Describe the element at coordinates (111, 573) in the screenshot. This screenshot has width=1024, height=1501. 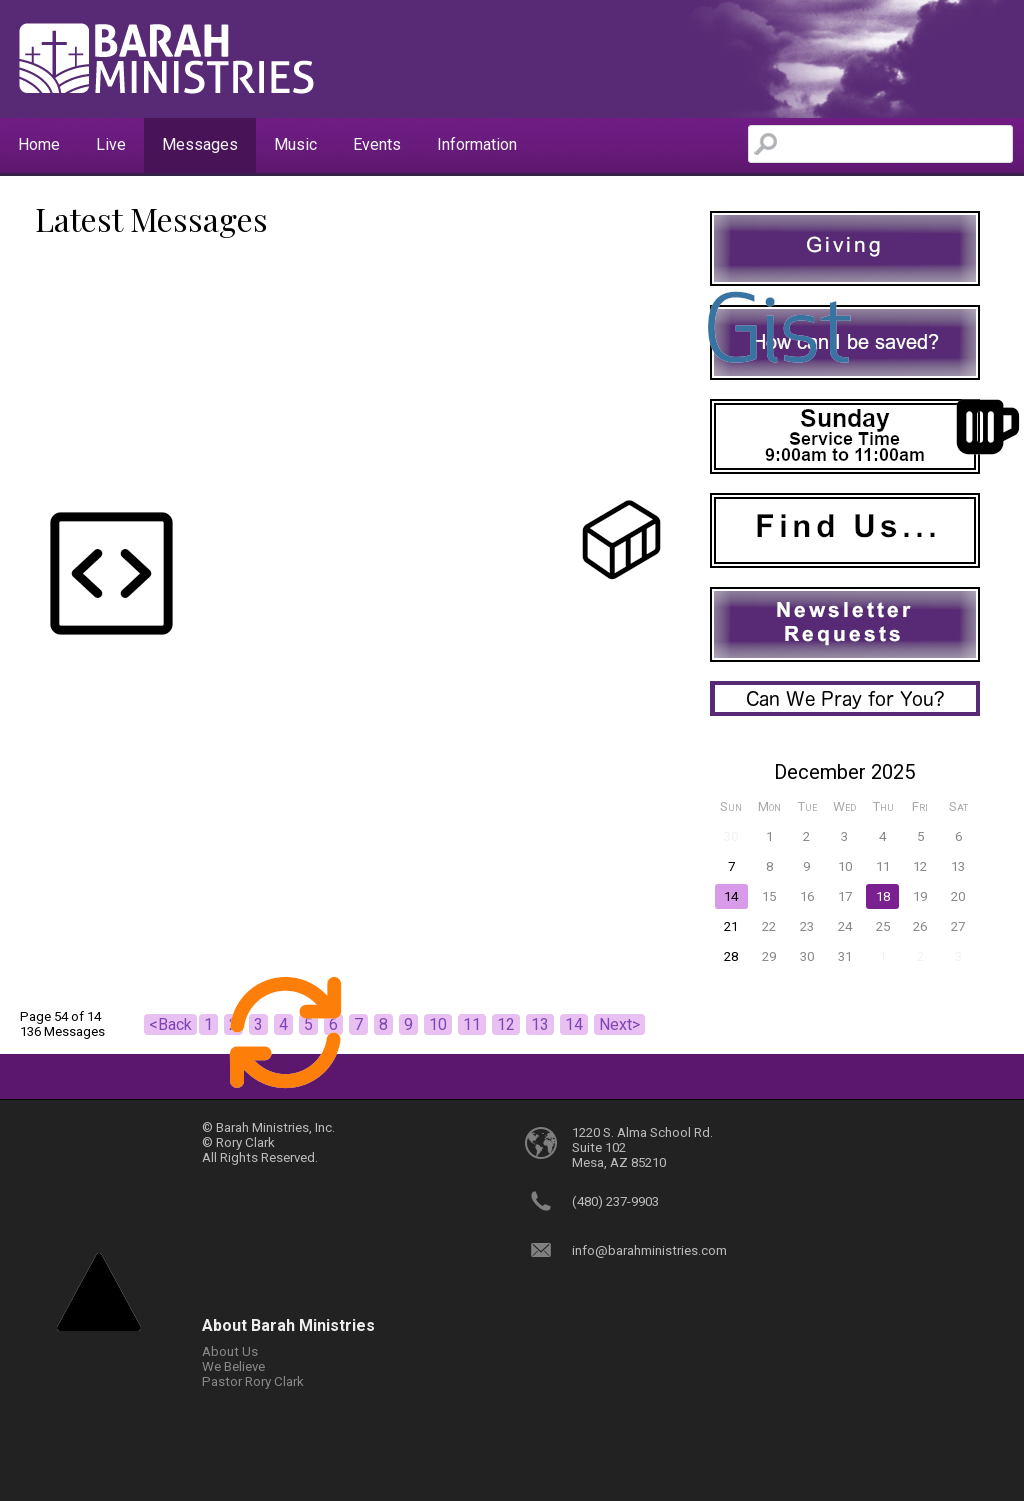
I see `view source code` at that location.